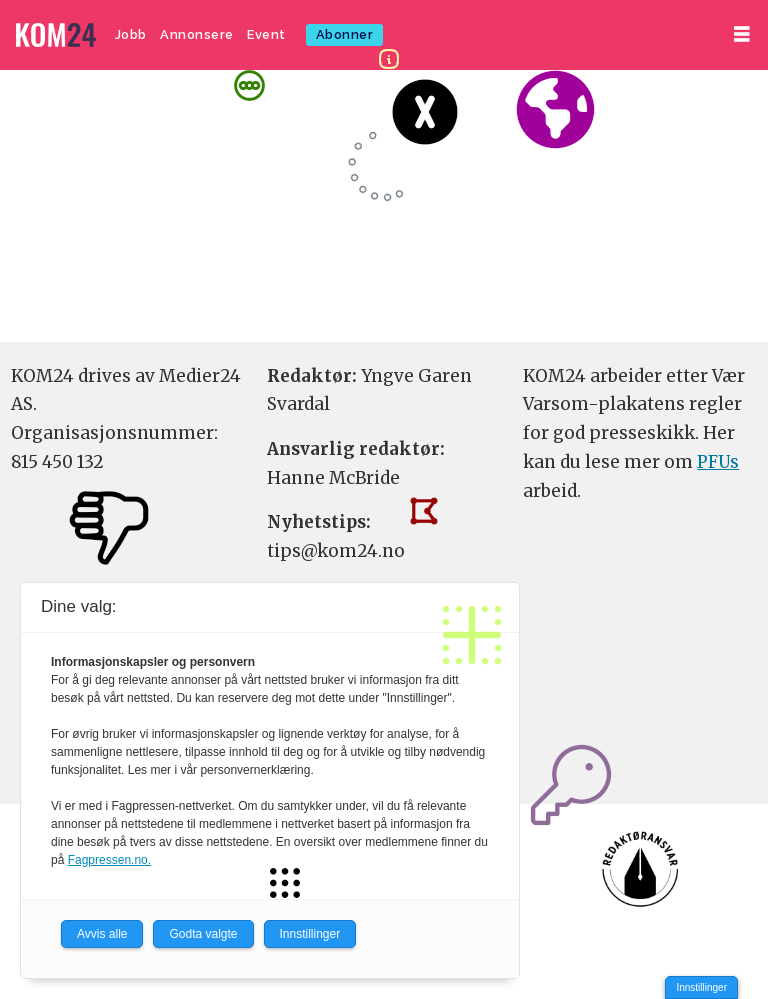  Describe the element at coordinates (285, 883) in the screenshot. I see `open app drawer or launcher` at that location.